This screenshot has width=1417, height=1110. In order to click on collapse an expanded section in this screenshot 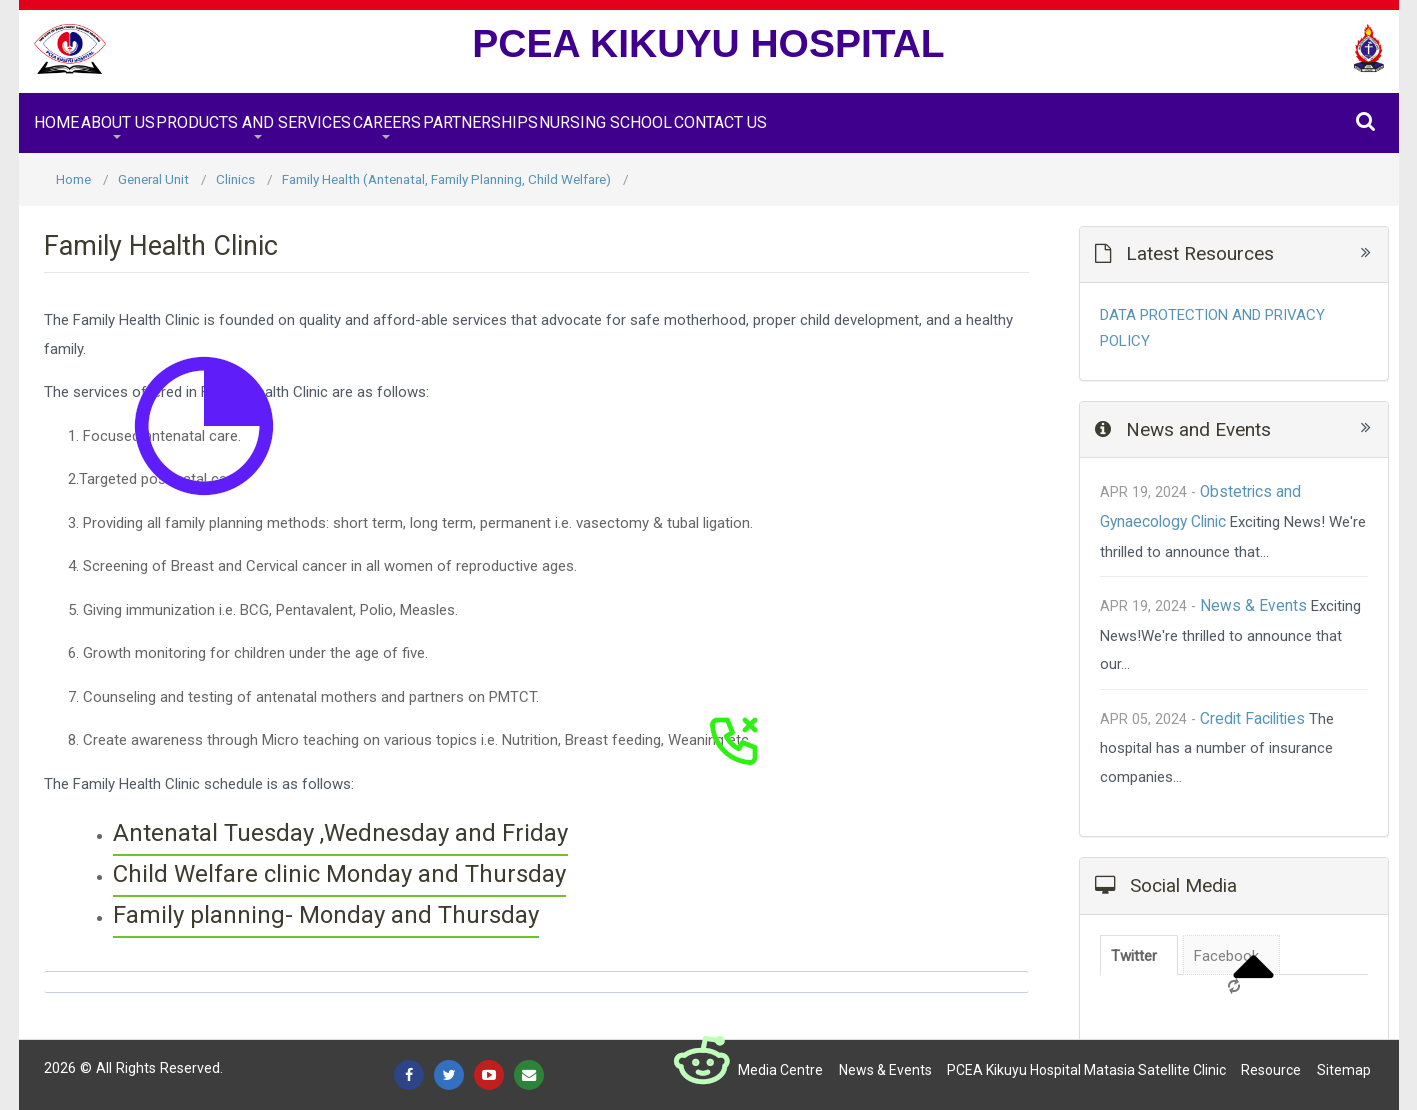, I will do `click(1253, 969)`.